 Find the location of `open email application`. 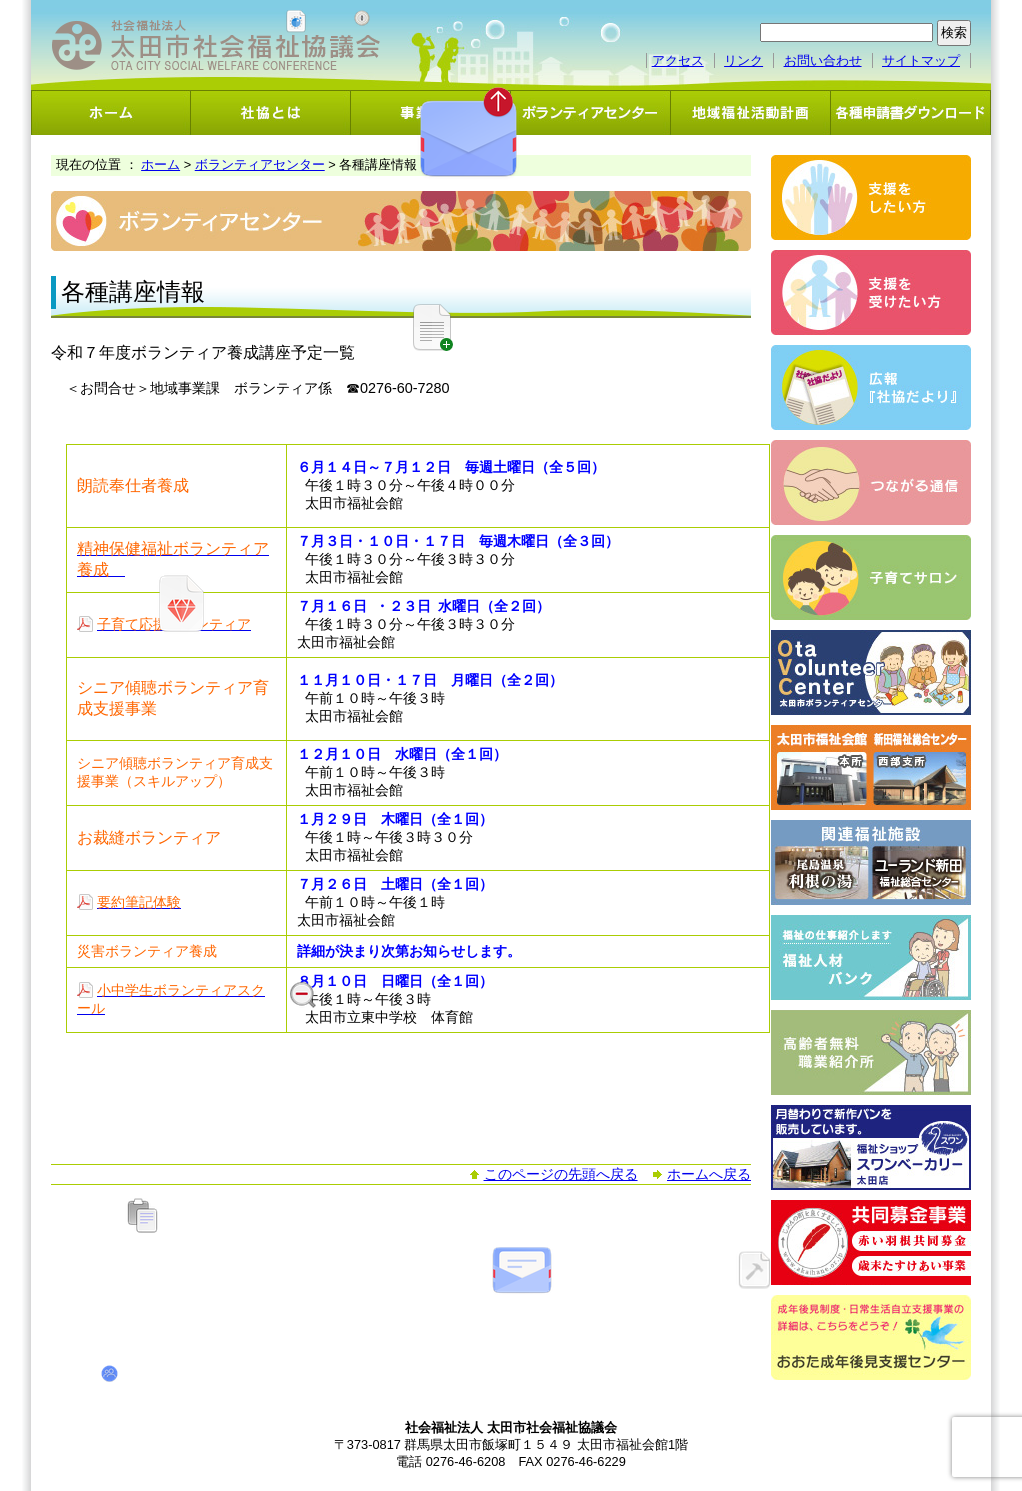

open email application is located at coordinates (522, 1270).